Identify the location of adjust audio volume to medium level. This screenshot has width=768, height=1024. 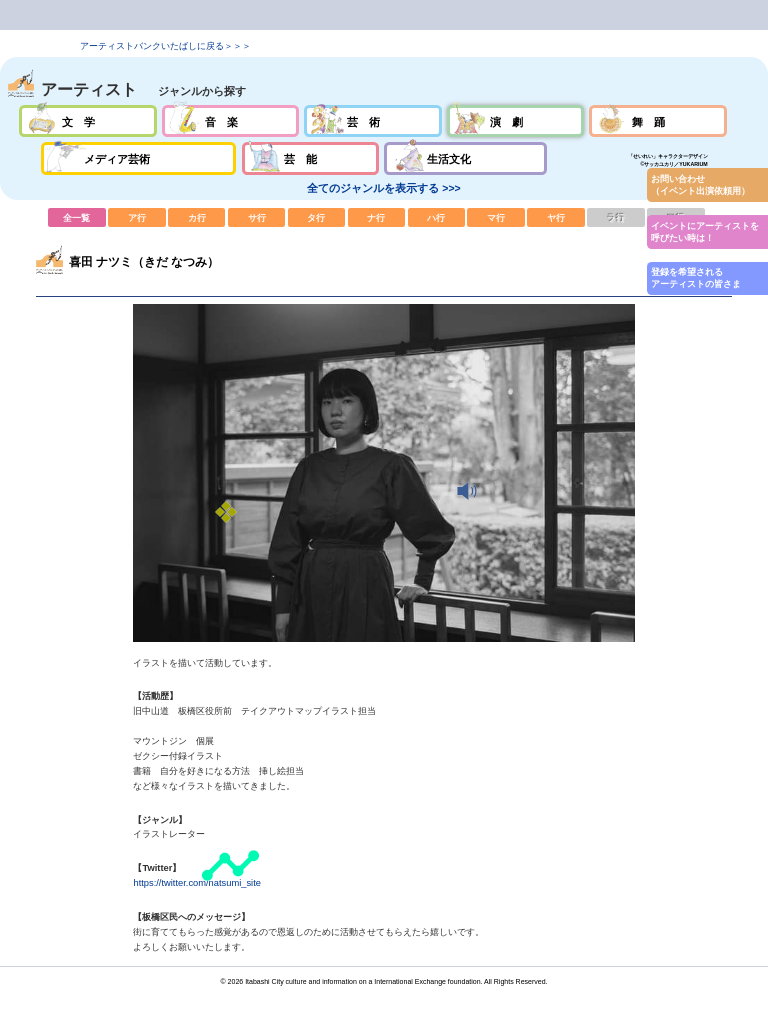
(467, 491).